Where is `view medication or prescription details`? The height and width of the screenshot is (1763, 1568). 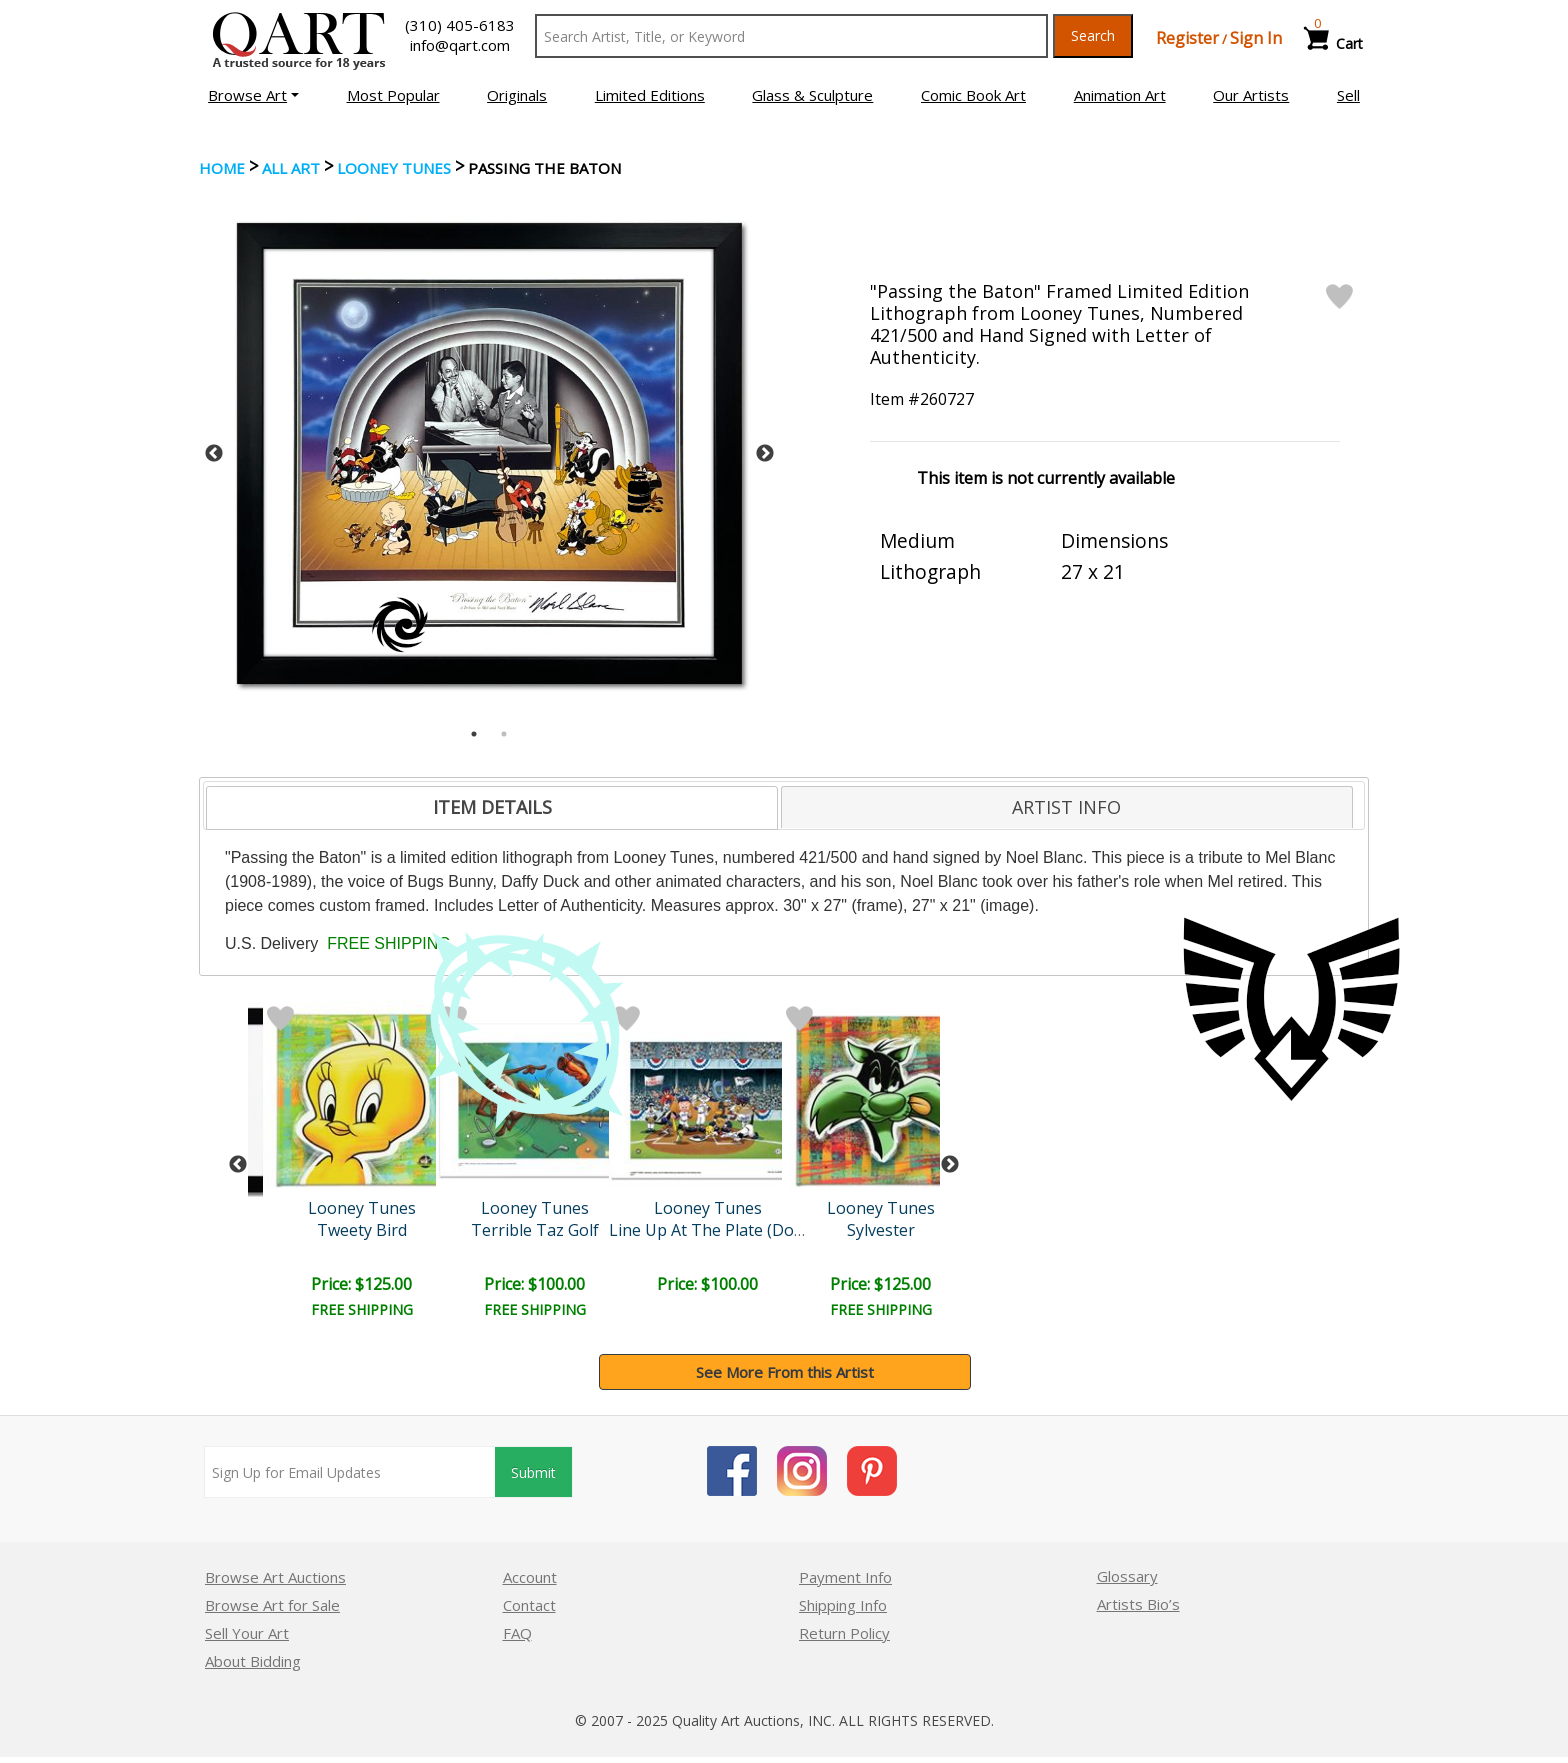 view medication or prescription details is located at coordinates (643, 492).